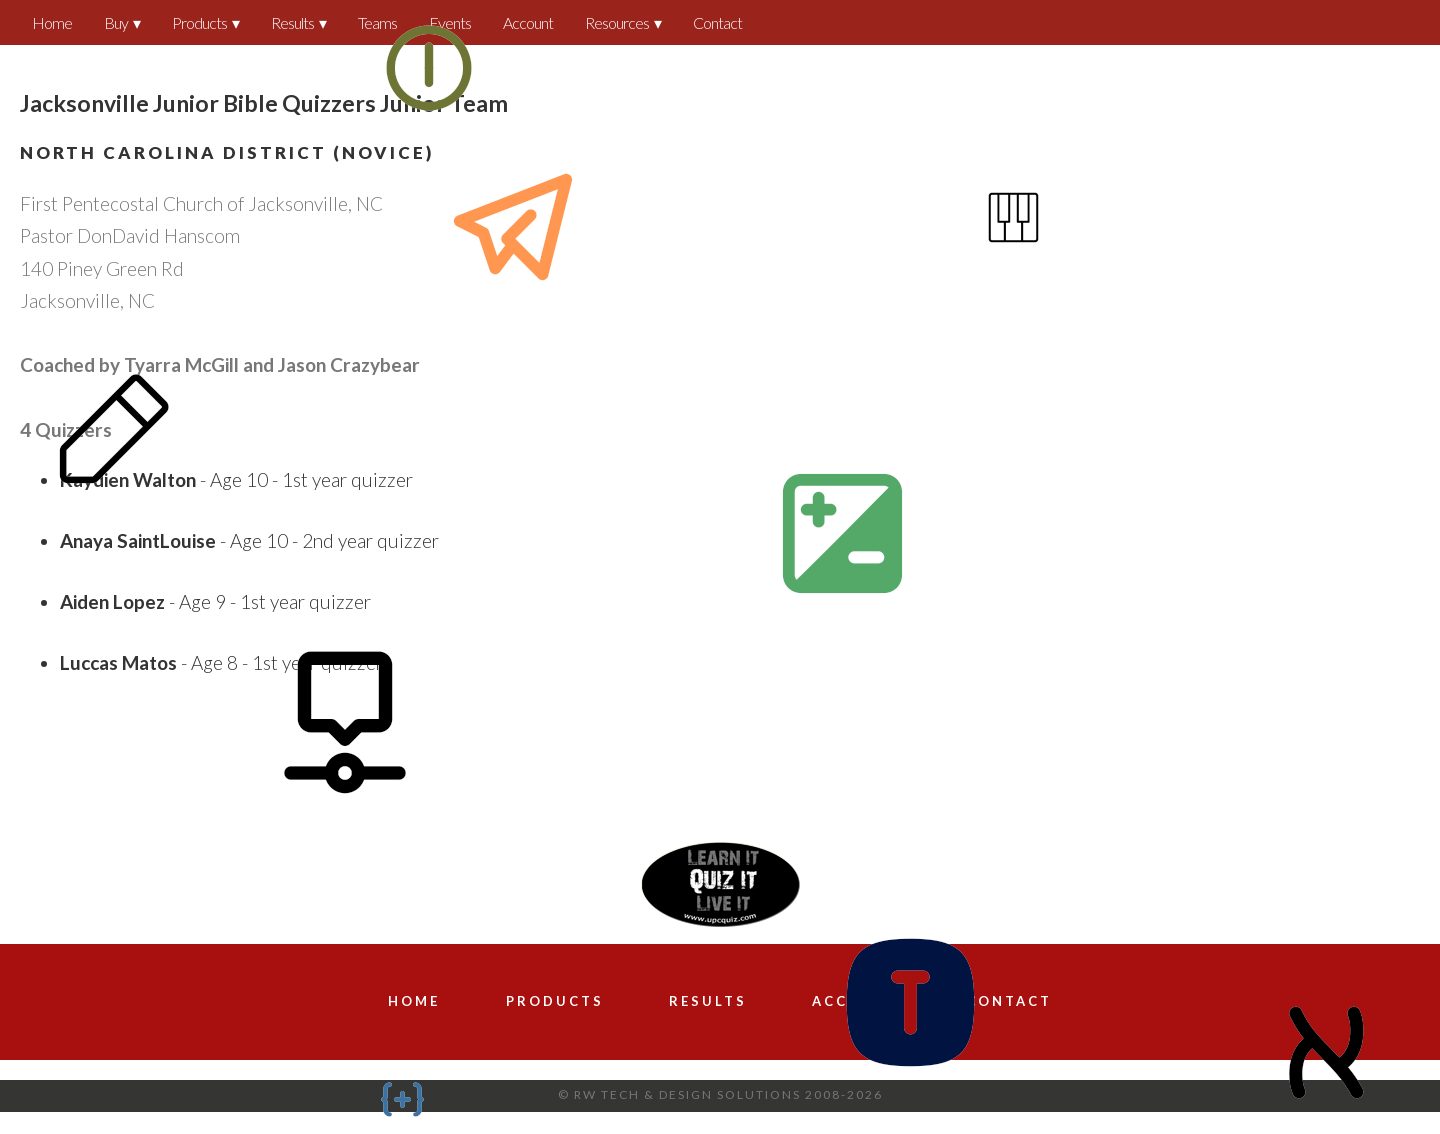  I want to click on switch to hebrew keyboard layout, so click(1328, 1052).